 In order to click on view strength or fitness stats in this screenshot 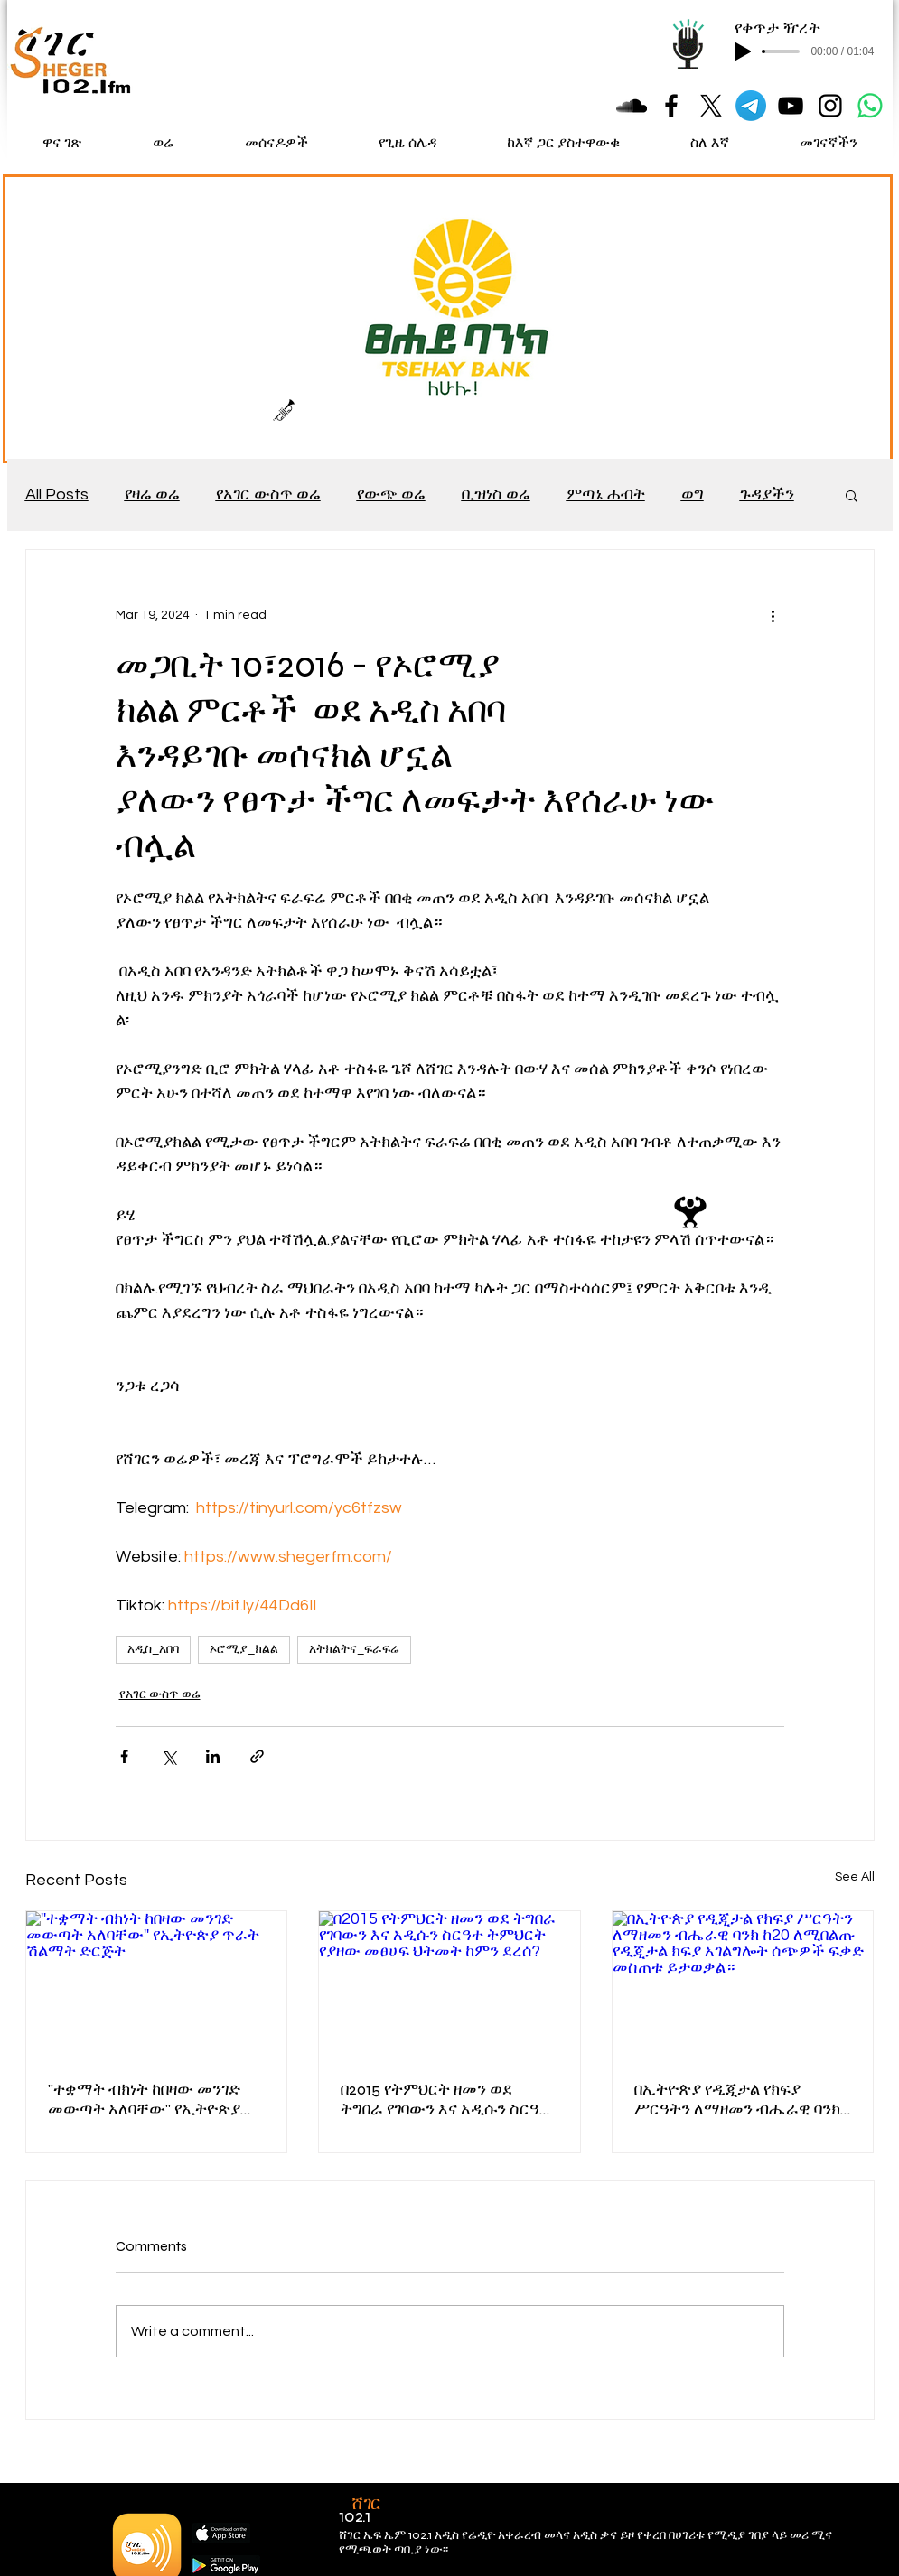, I will do `click(690, 1212)`.